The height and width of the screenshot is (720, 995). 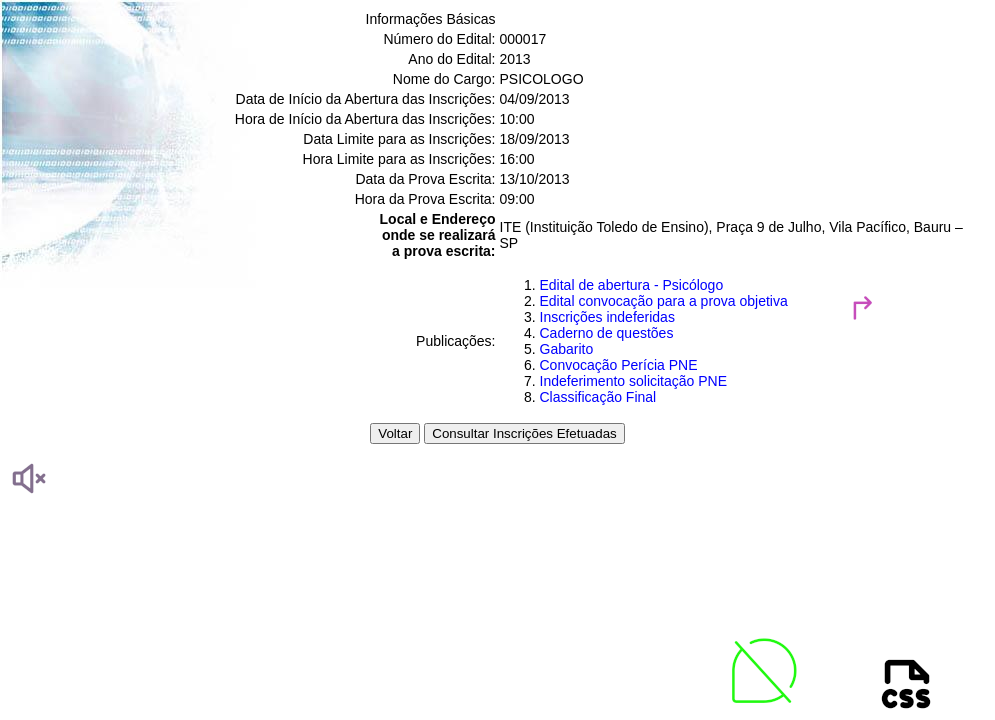 I want to click on open a CSS stylesheet file, so click(x=907, y=686).